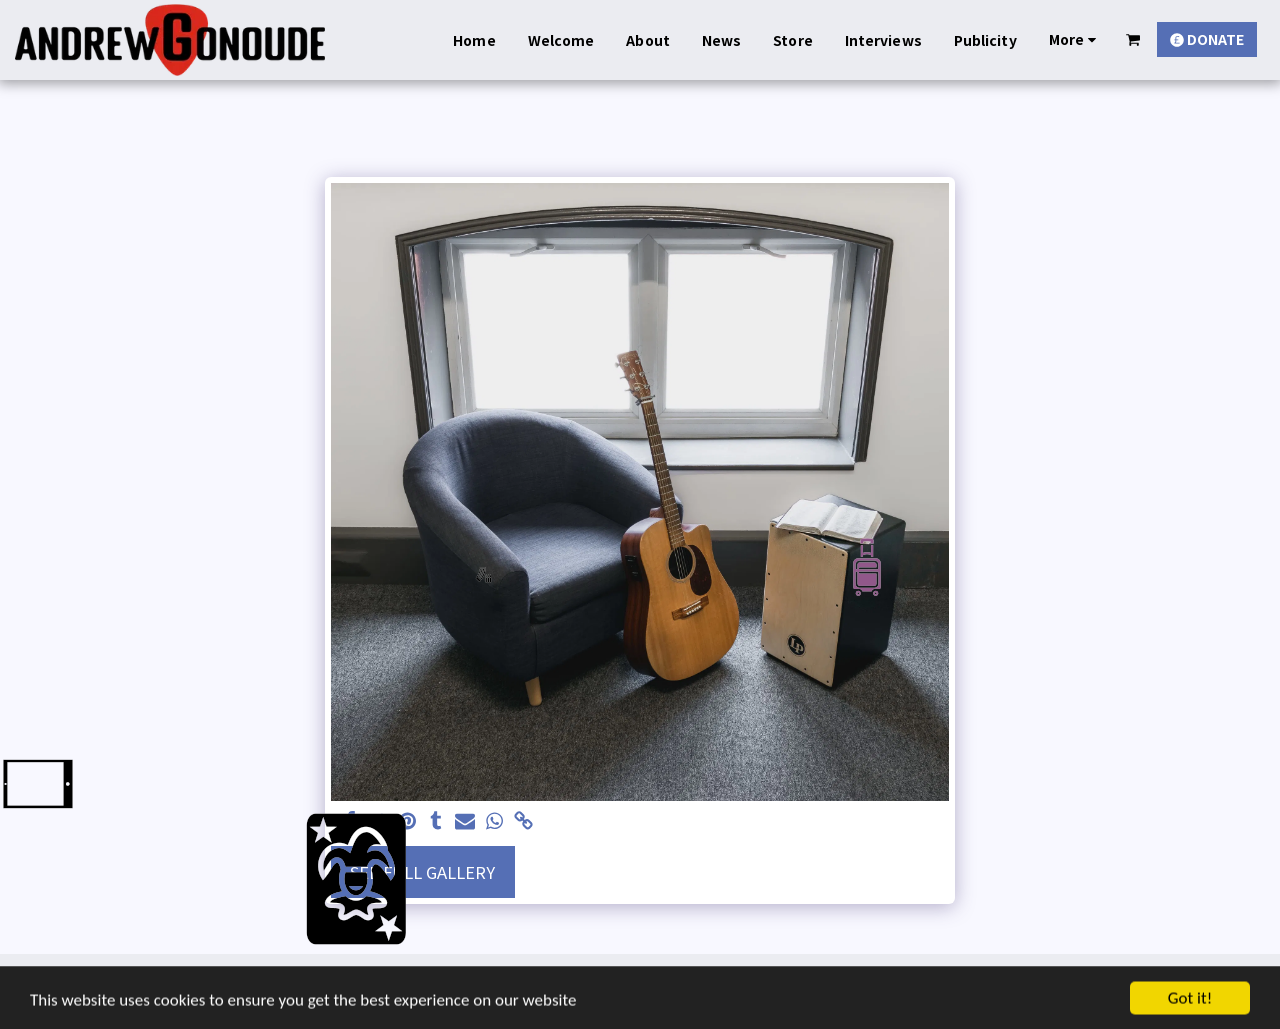 The image size is (1280, 1029). I want to click on play a wild card or joker in a card game, so click(356, 879).